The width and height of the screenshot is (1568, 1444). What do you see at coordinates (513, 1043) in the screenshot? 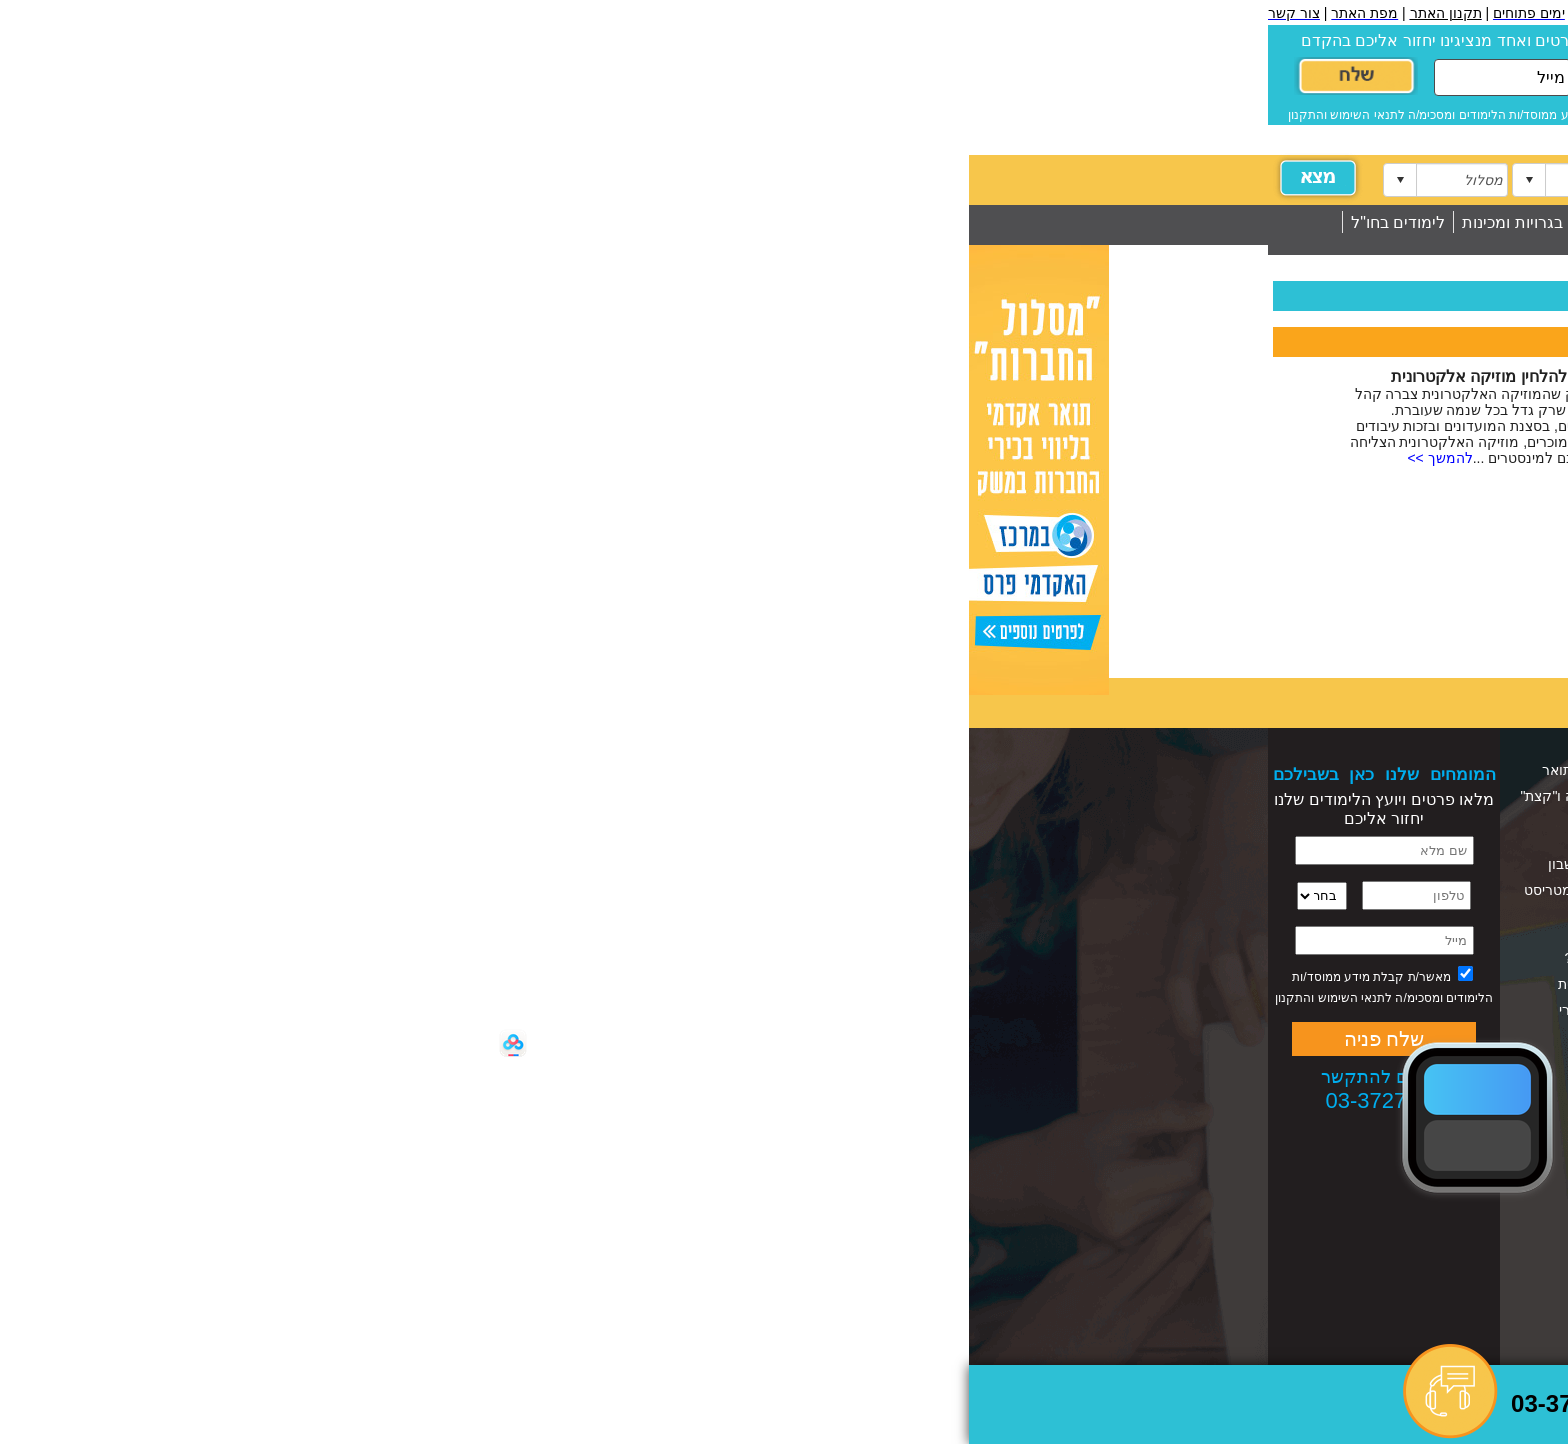
I see `open Baidu Netdisk cloud storage app` at bounding box center [513, 1043].